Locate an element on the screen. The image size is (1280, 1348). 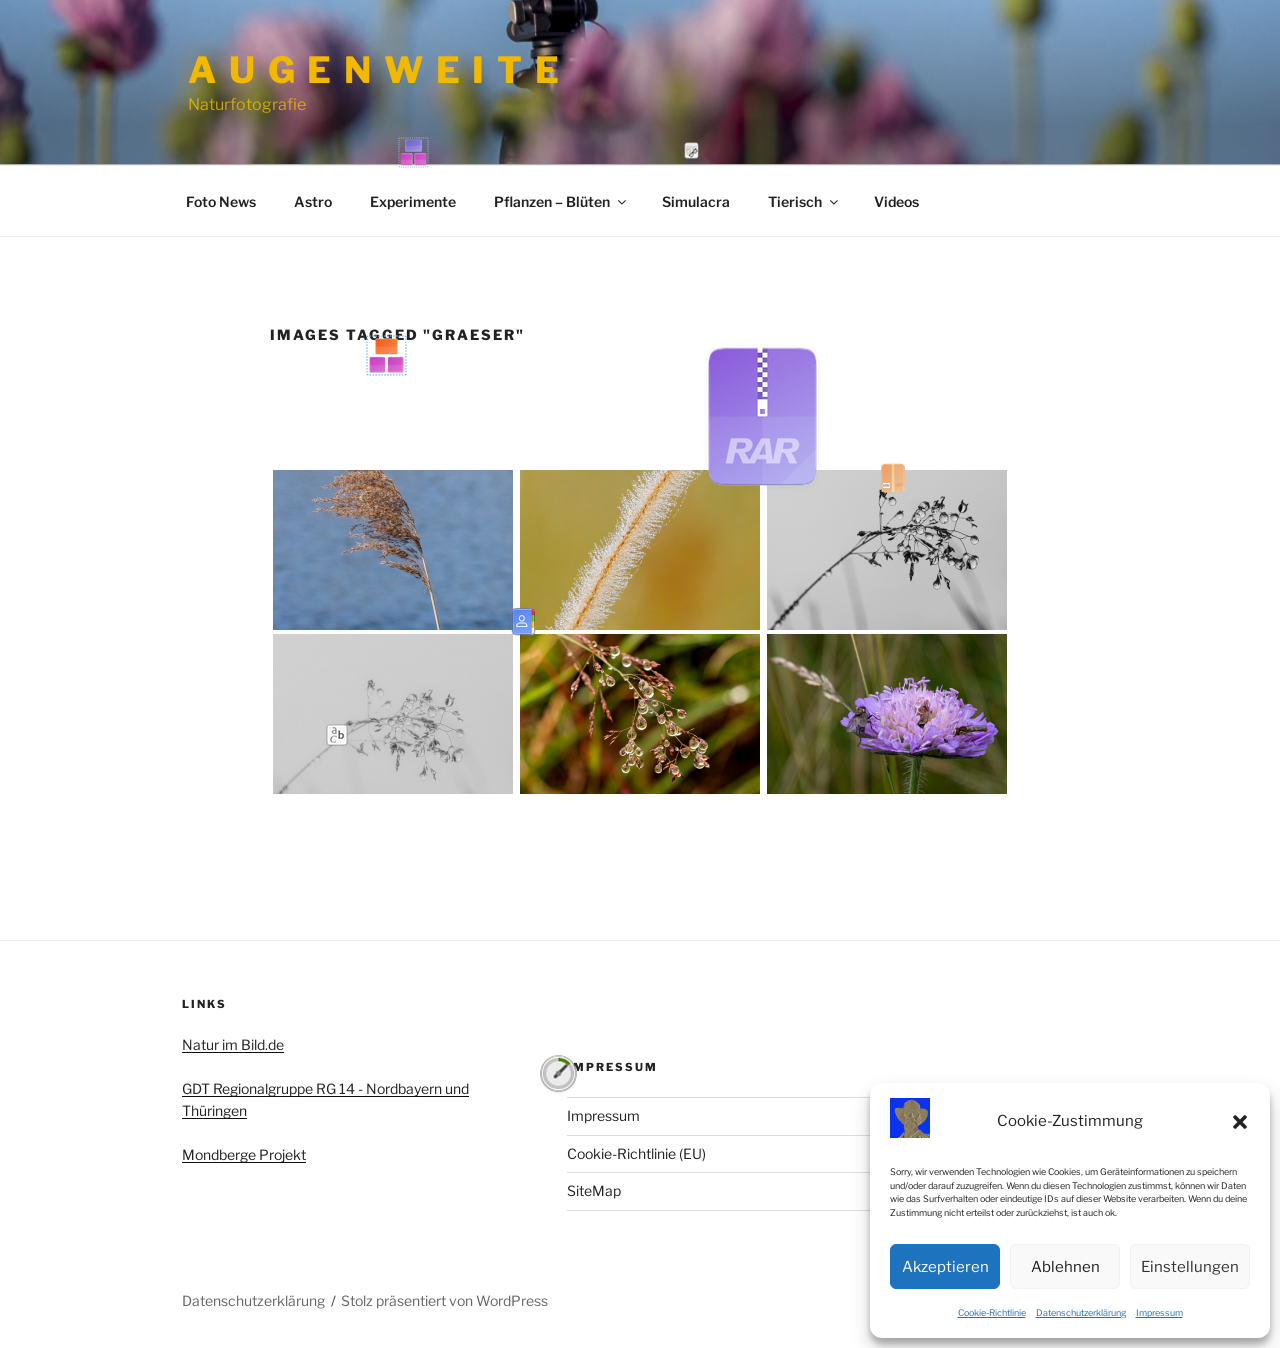
open the font viewer application is located at coordinates (337, 735).